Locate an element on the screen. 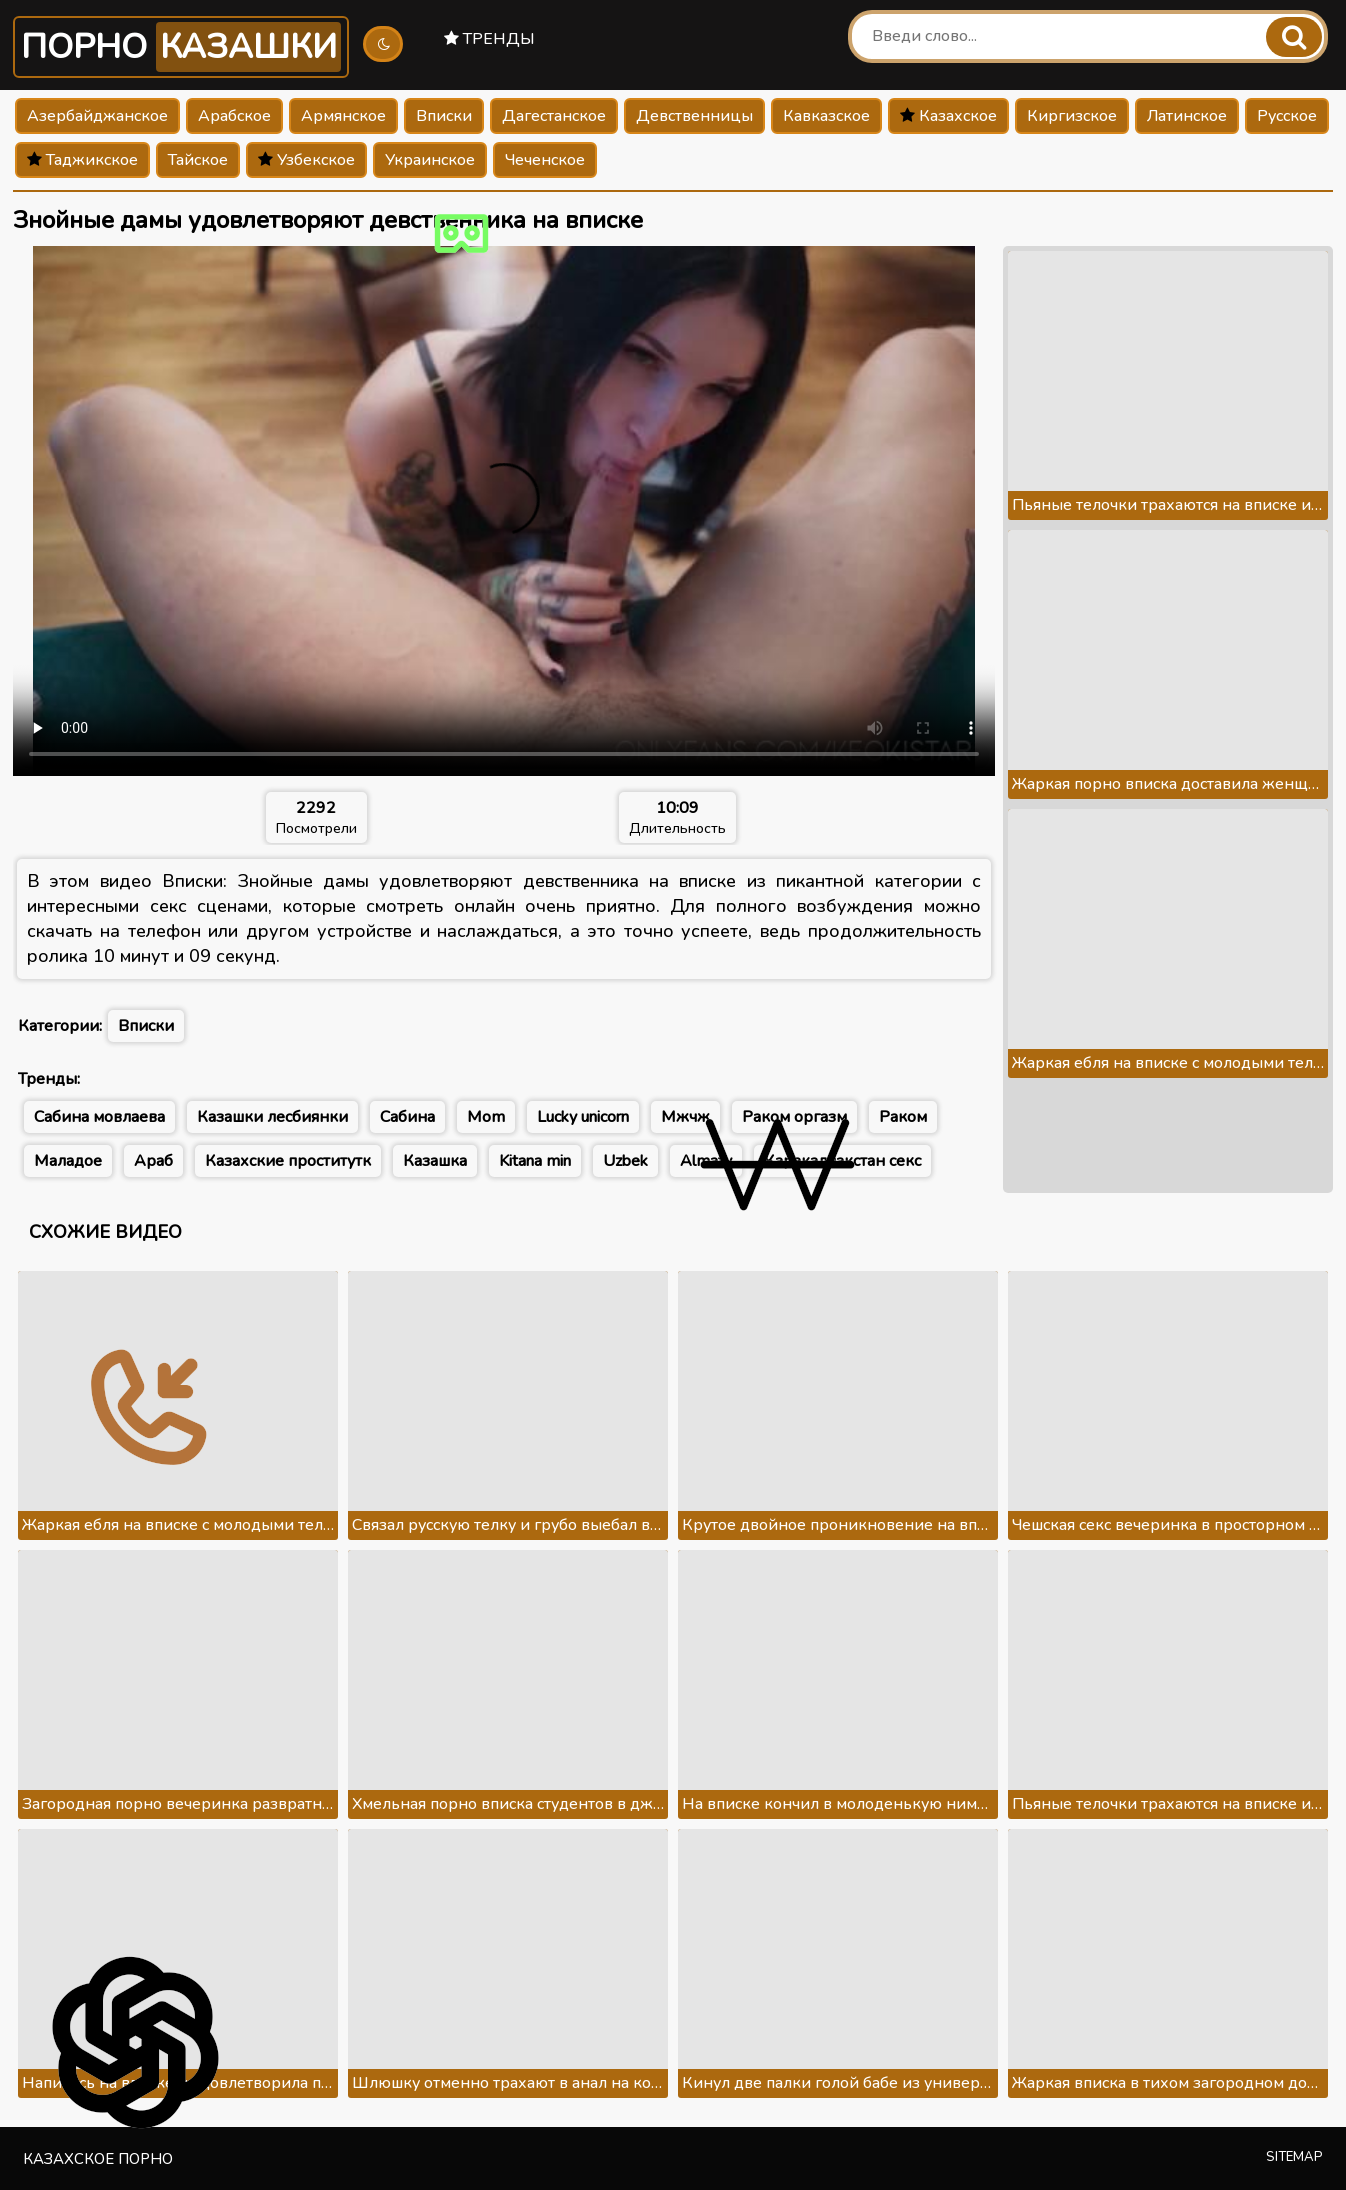 The height and width of the screenshot is (2190, 1346). access OpenAI services or ChatGPT is located at coordinates (135, 2042).